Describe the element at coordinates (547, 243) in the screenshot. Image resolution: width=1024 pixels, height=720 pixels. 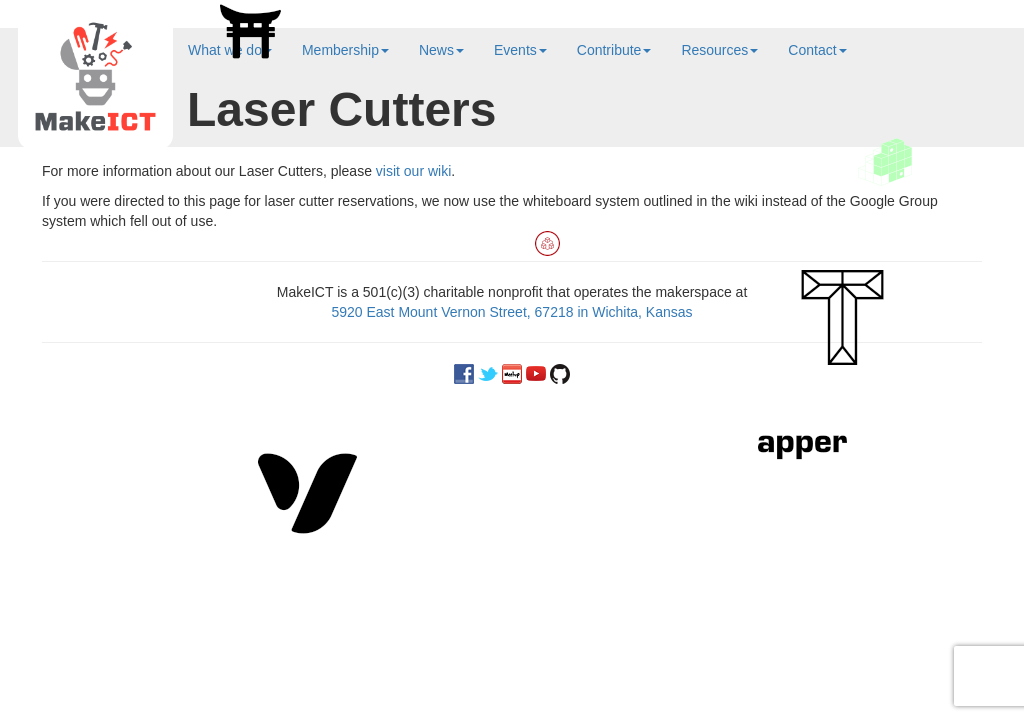
I see `tRPC framework logo` at that location.